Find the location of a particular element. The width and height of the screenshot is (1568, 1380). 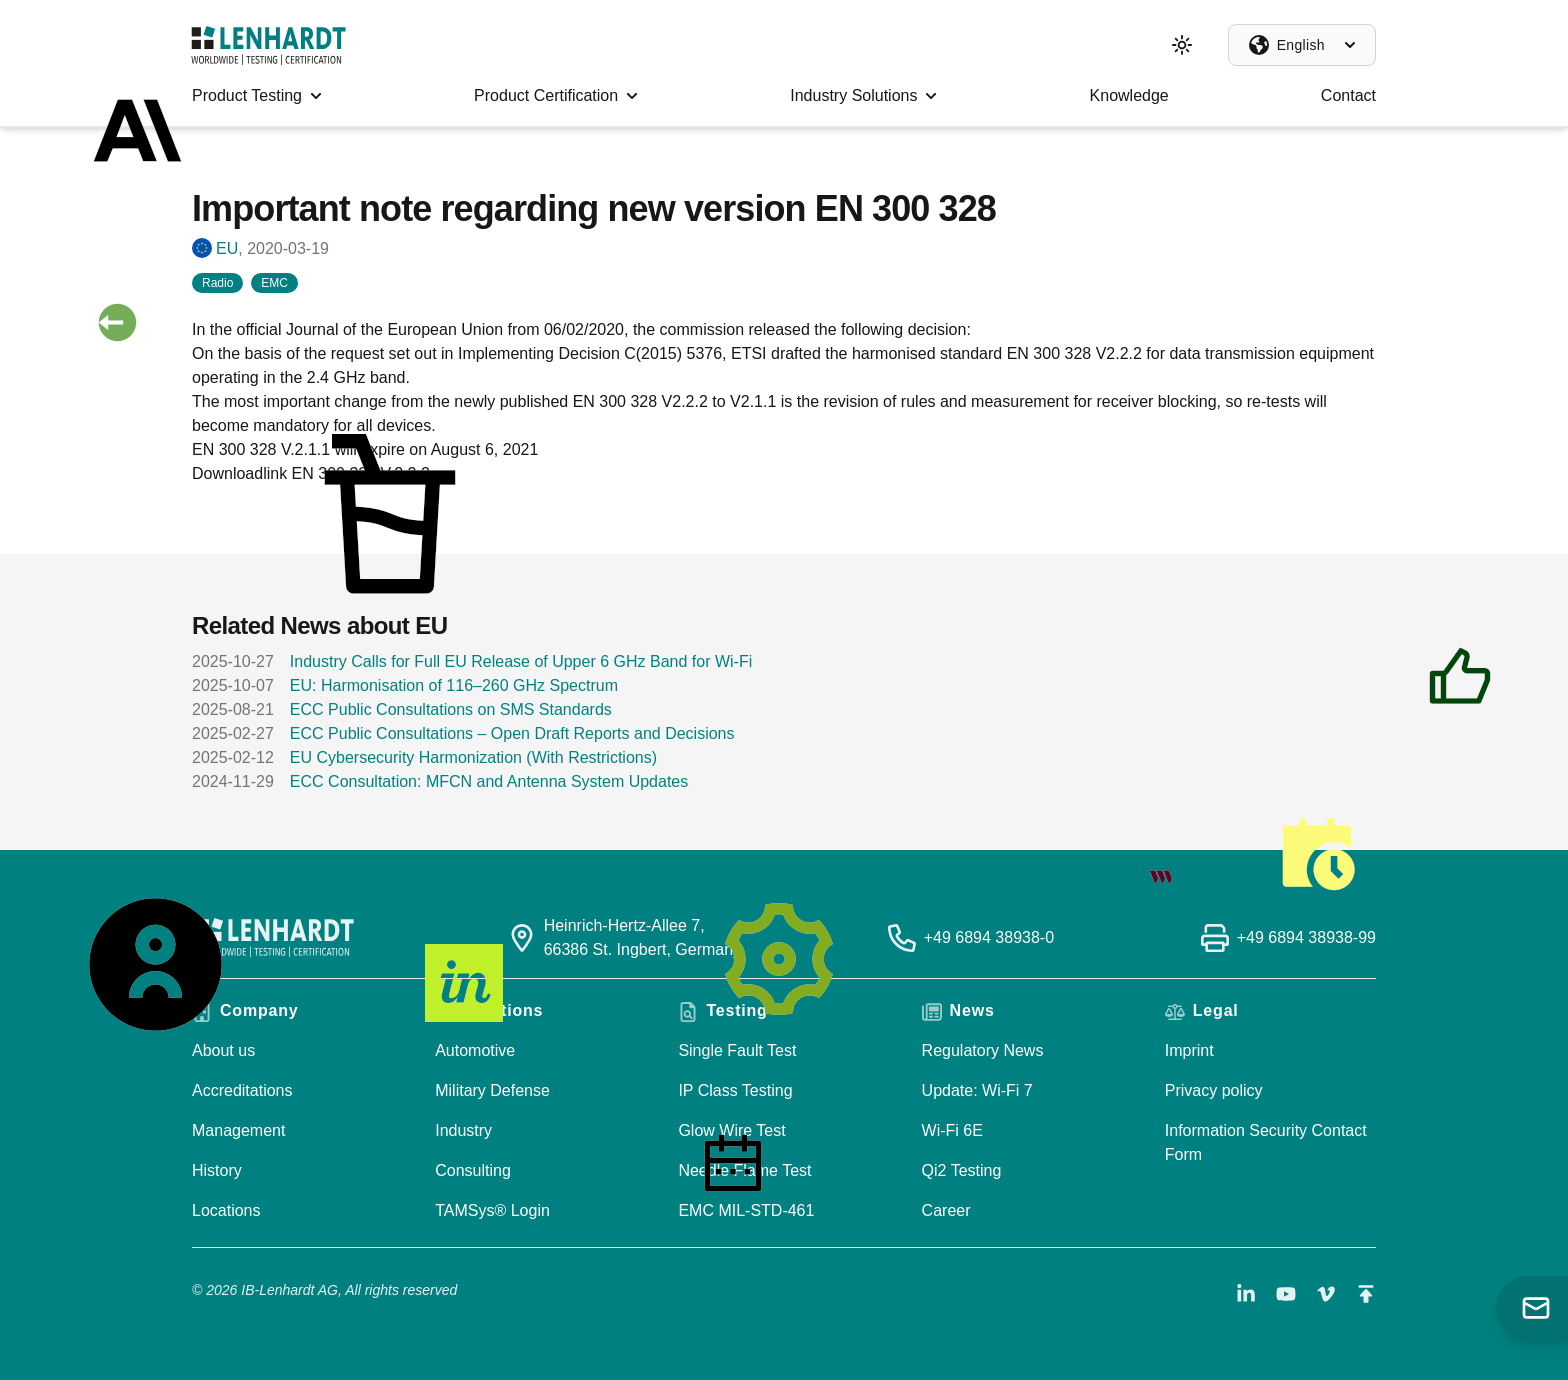

browse drinks or beverages menu is located at coordinates (390, 521).